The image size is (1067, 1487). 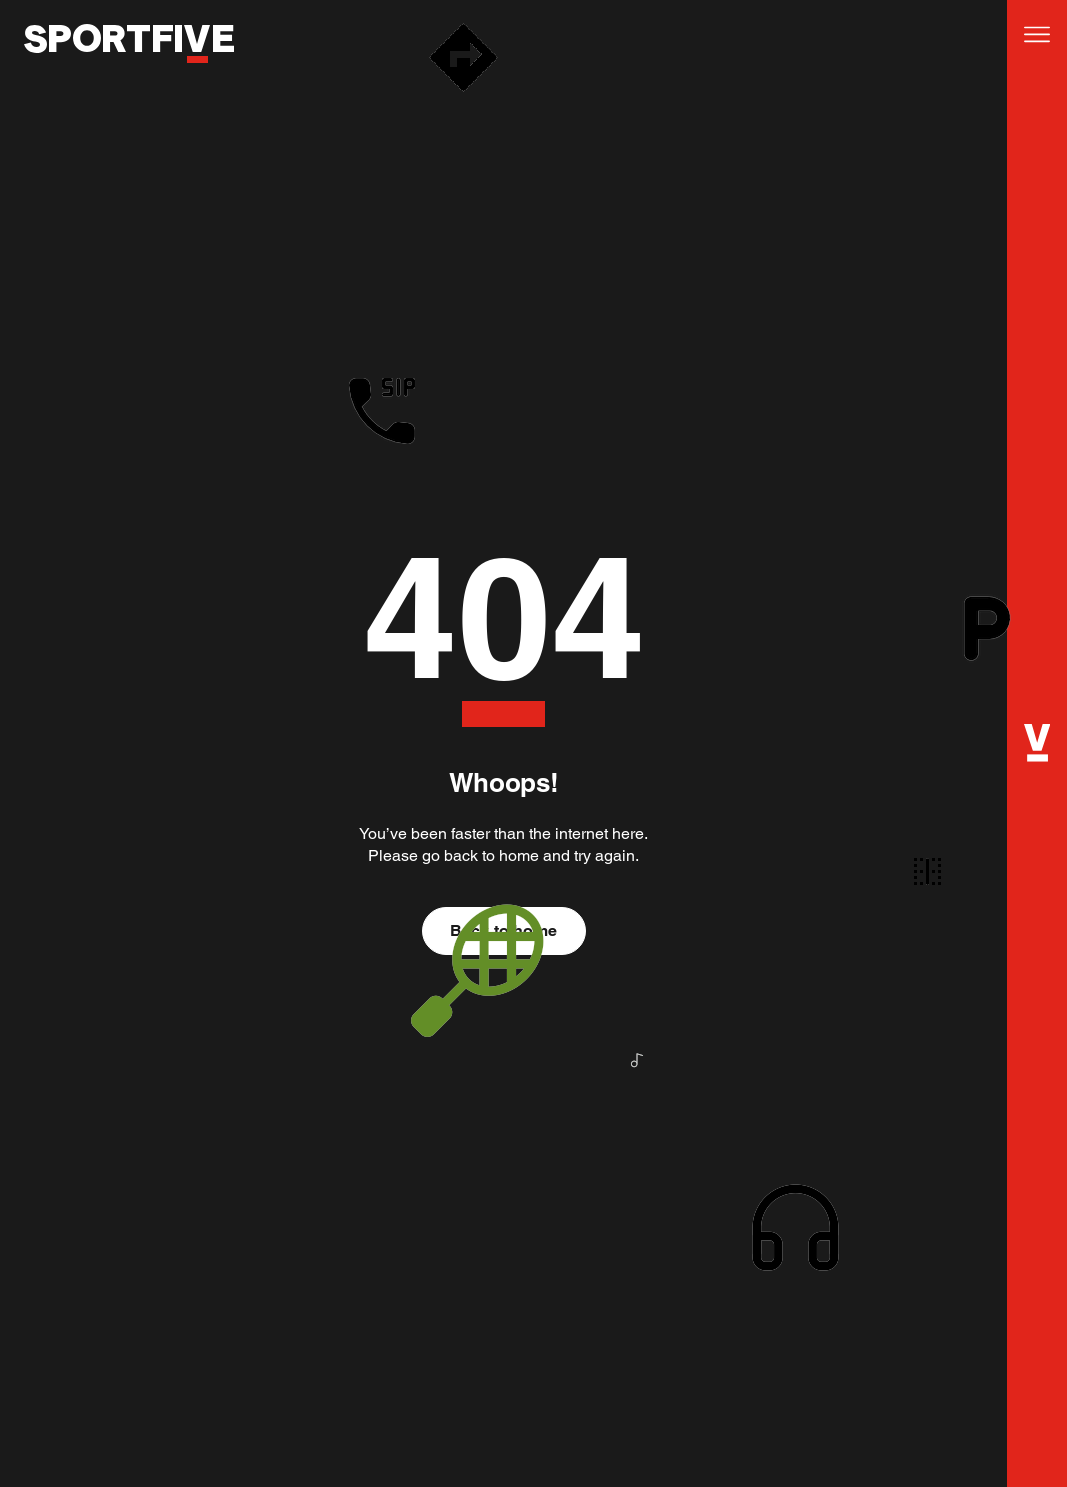 What do you see at coordinates (475, 973) in the screenshot?
I see `access tennis or racquet sports features` at bounding box center [475, 973].